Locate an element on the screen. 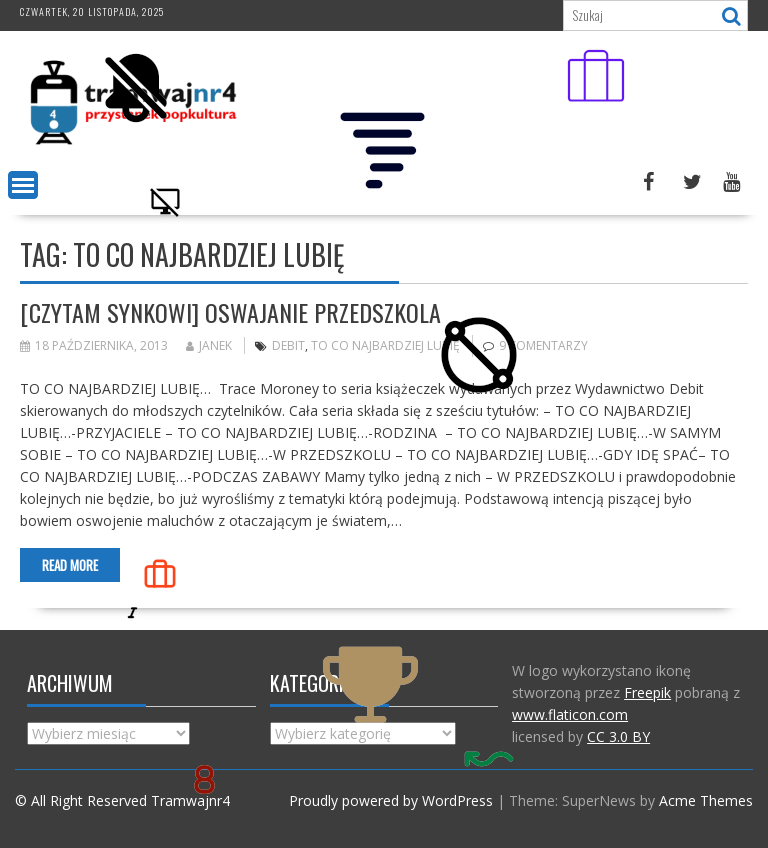  indicates tornado warning or severe weather alert is located at coordinates (382, 150).